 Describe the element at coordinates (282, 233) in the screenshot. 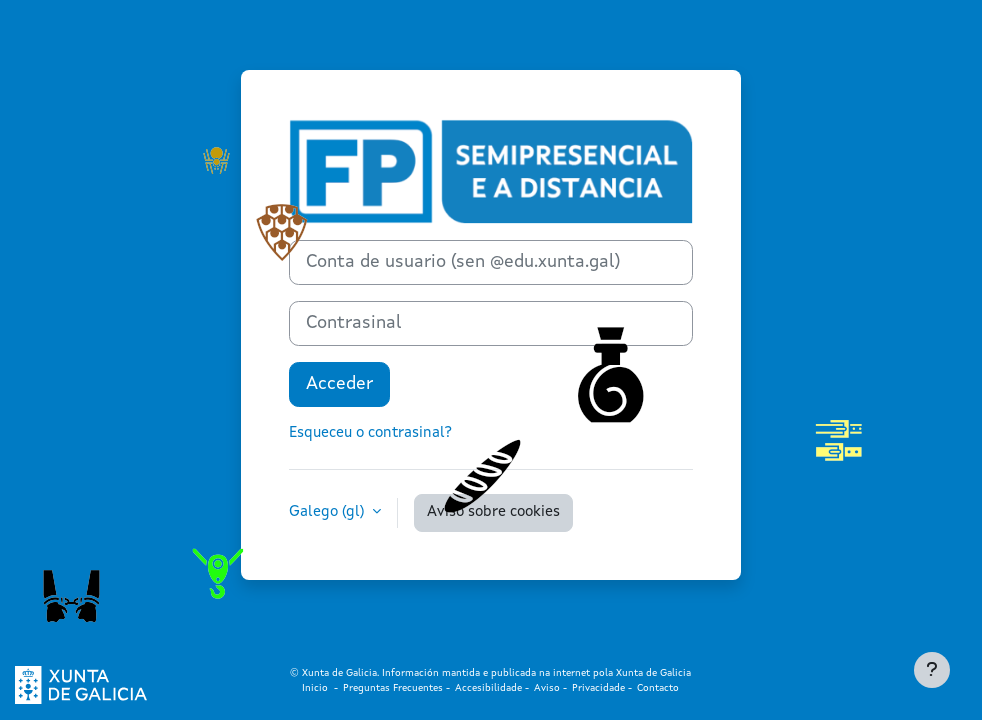

I see `activate energy shield or defensive ability` at that location.